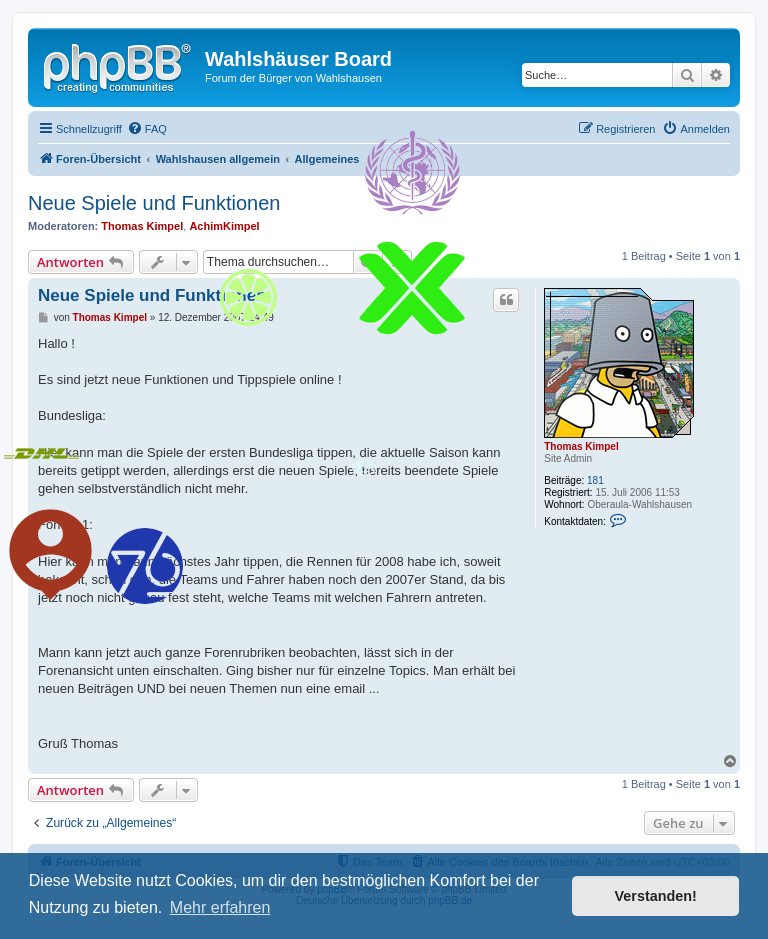 This screenshot has height=939, width=768. Describe the element at coordinates (412, 172) in the screenshot. I see `world health organization official logo` at that location.